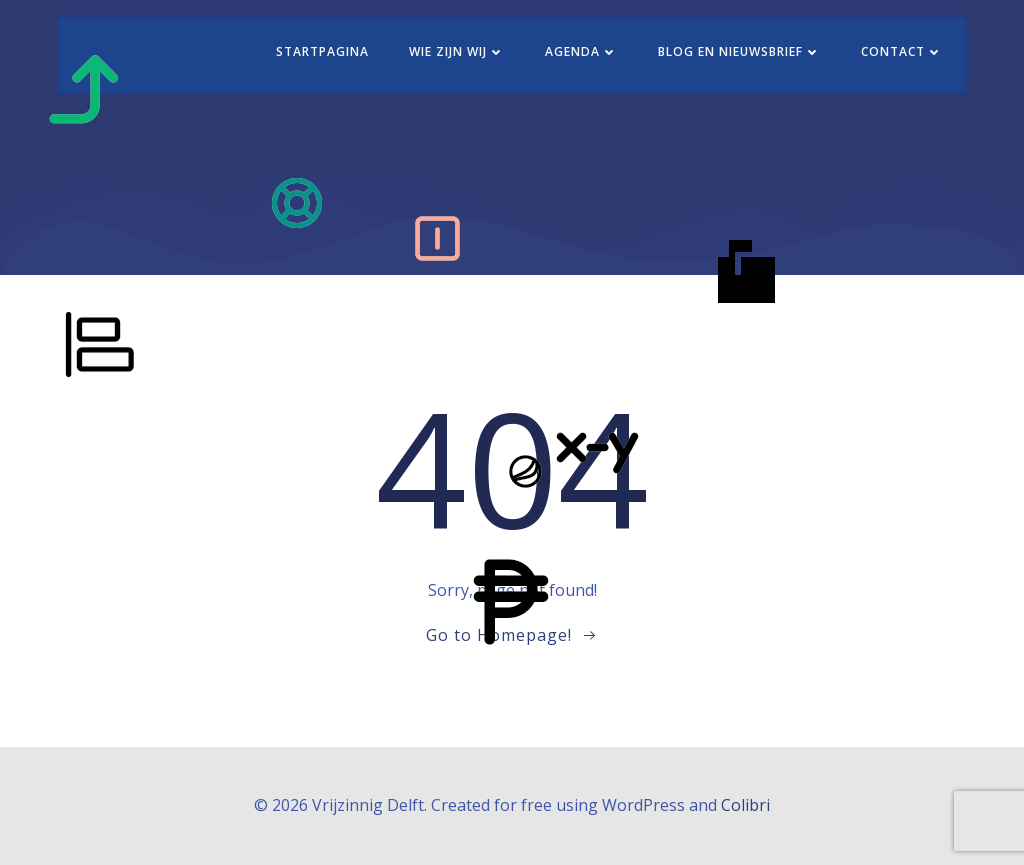 The image size is (1024, 865). What do you see at coordinates (511, 602) in the screenshot?
I see `indicates price or payment in philippine pesos` at bounding box center [511, 602].